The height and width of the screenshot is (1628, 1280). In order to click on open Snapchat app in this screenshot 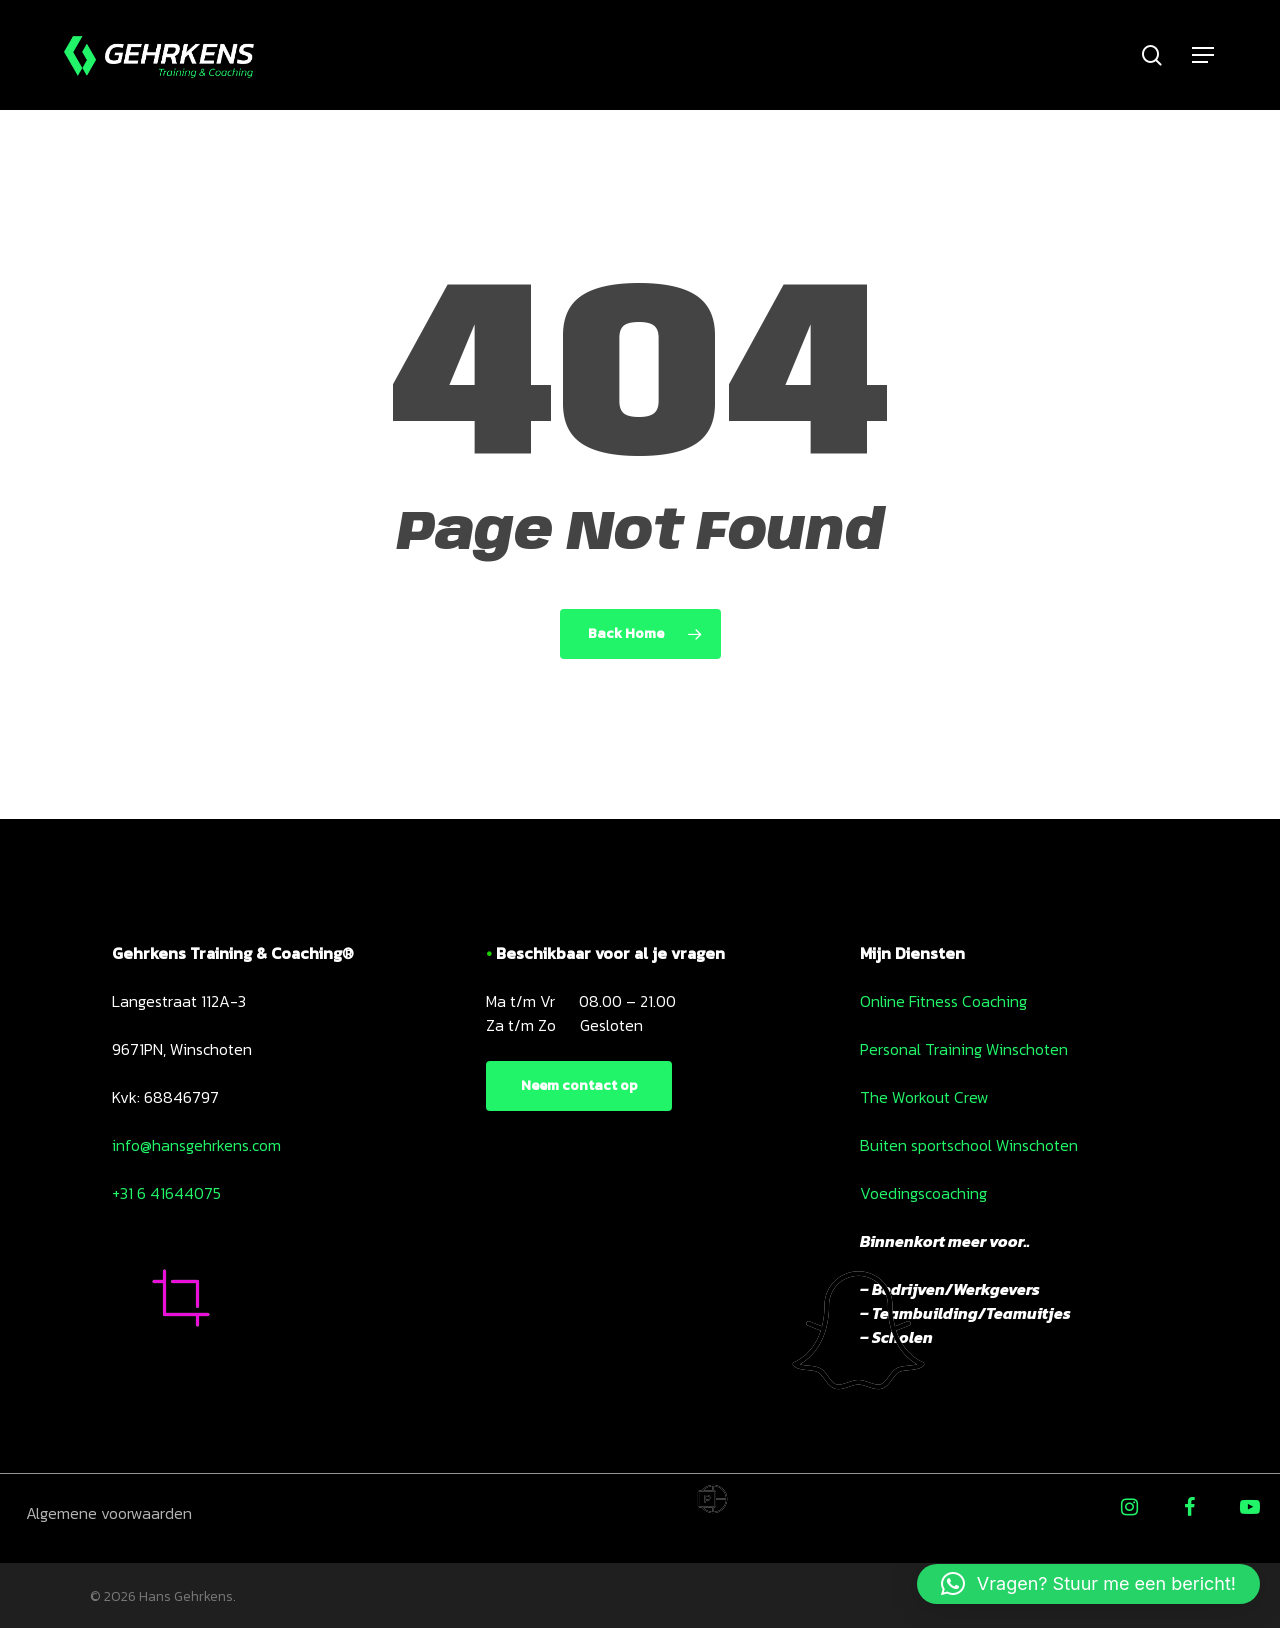, I will do `click(858, 1332)`.